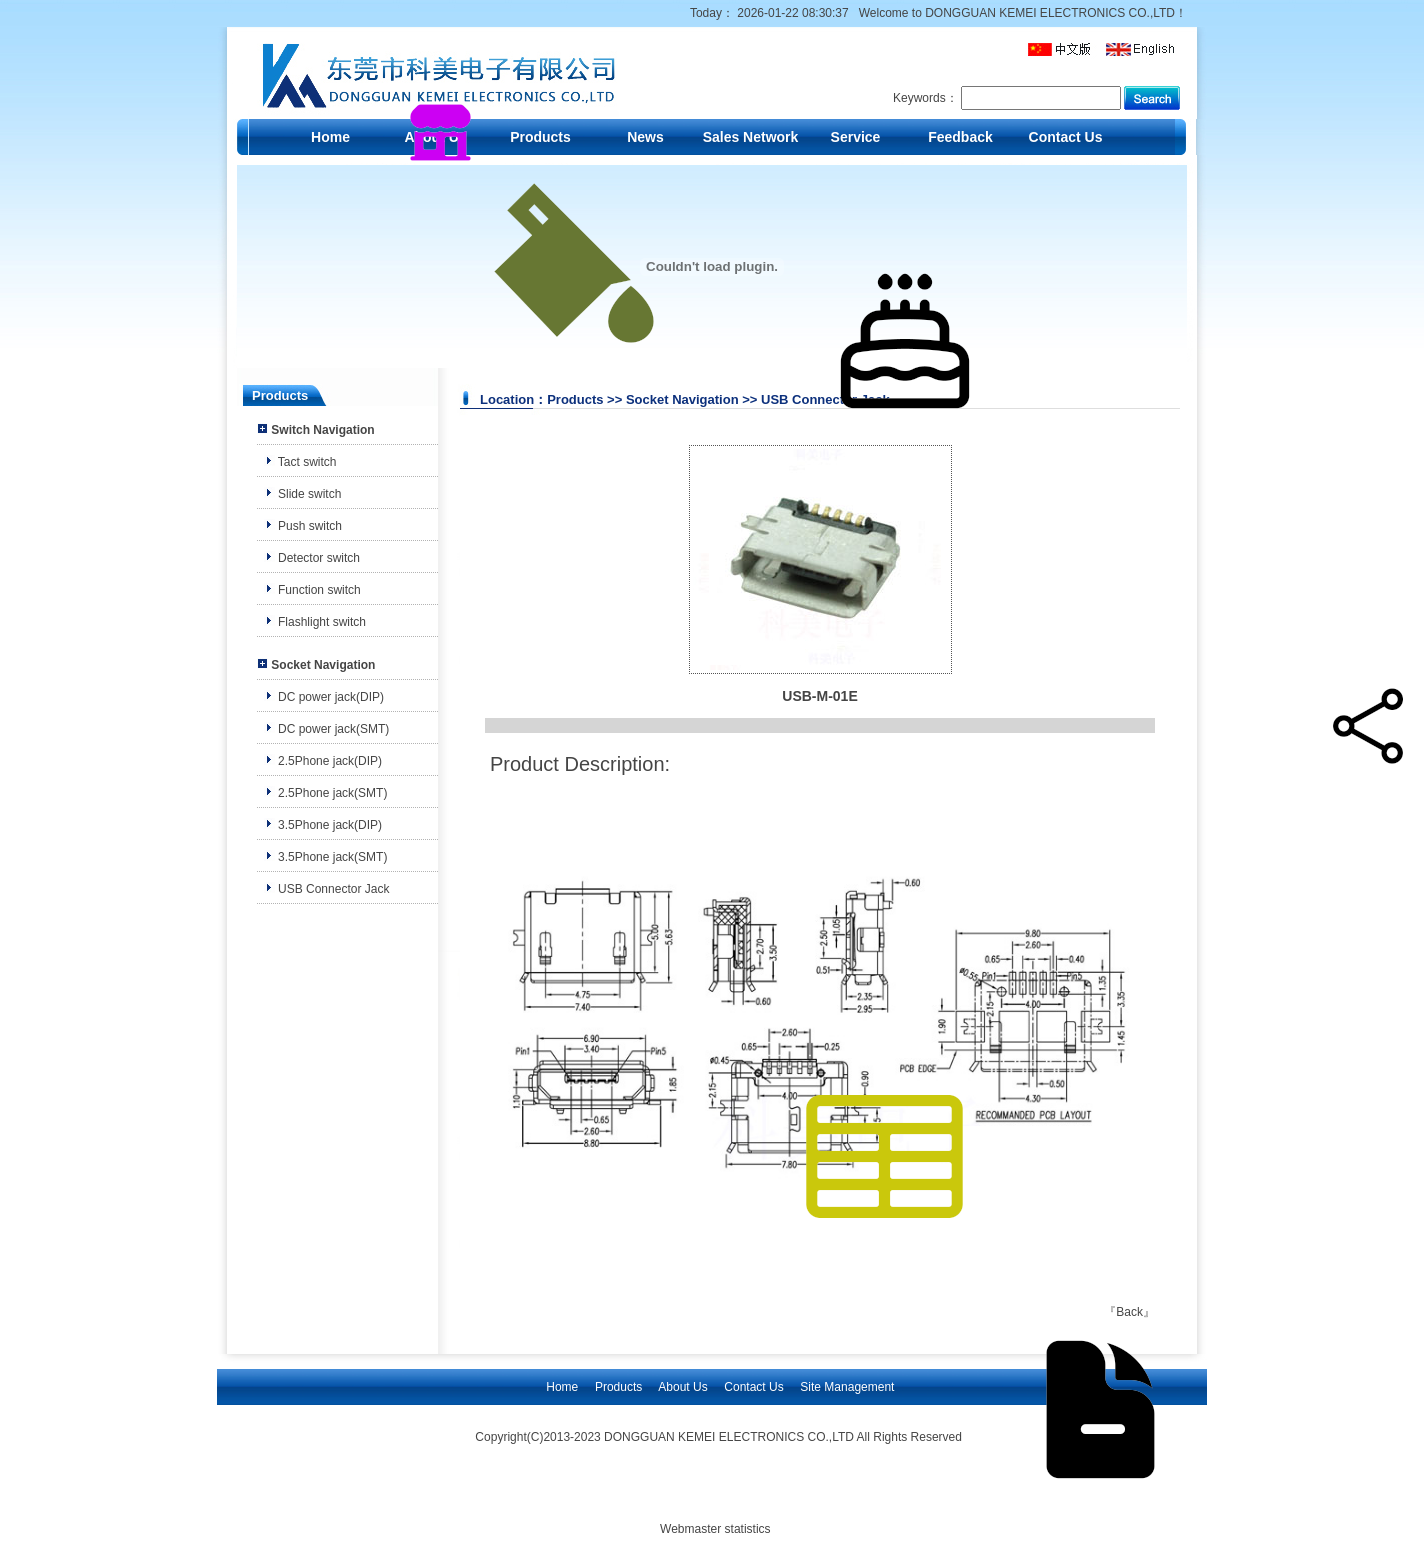 The height and width of the screenshot is (1549, 1424). Describe the element at coordinates (1368, 726) in the screenshot. I see `share content with others` at that location.